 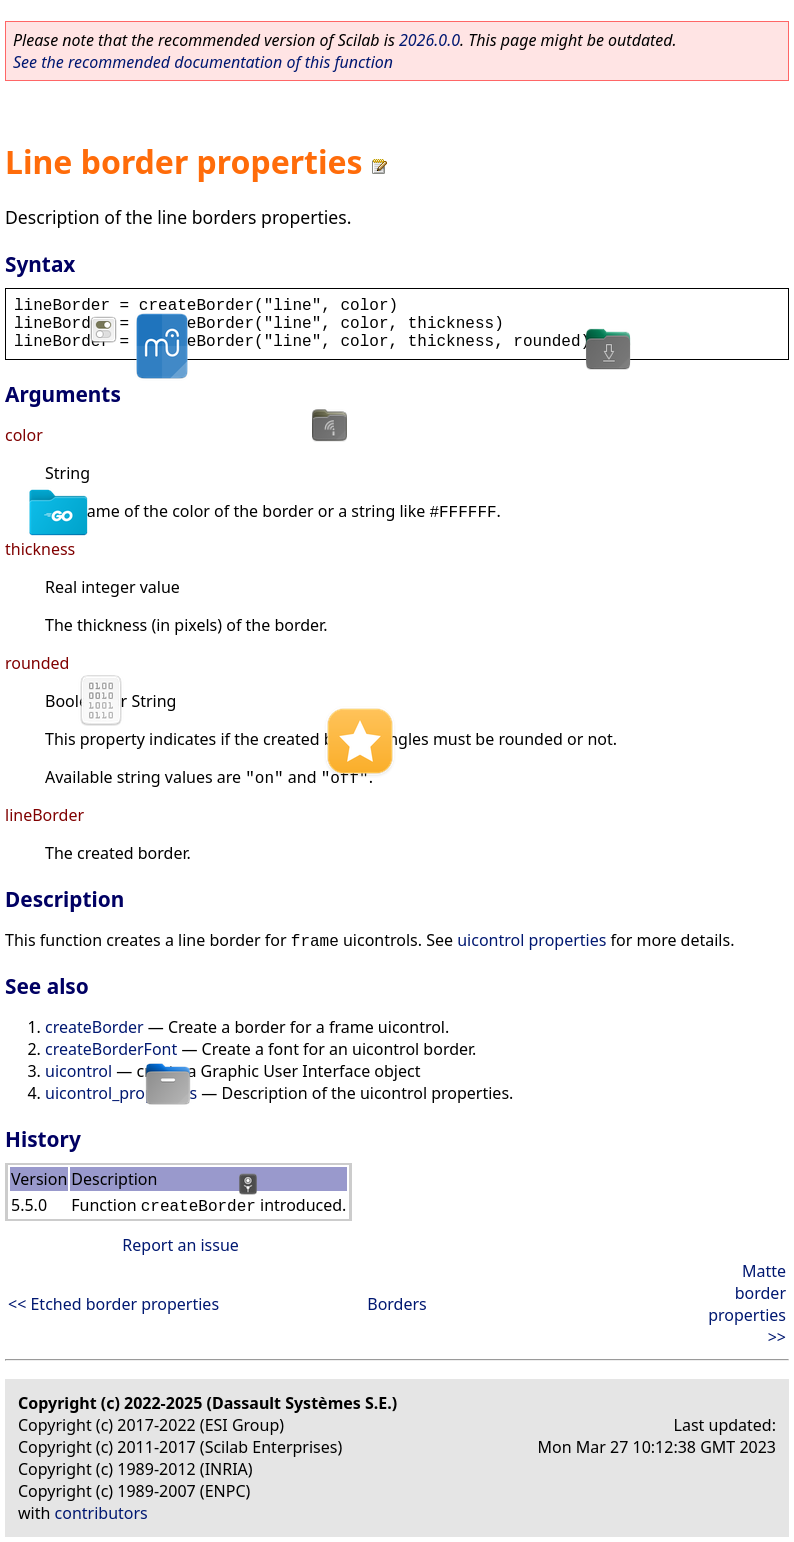 What do you see at coordinates (58, 514) in the screenshot?
I see `open folder containing Go language projects` at bounding box center [58, 514].